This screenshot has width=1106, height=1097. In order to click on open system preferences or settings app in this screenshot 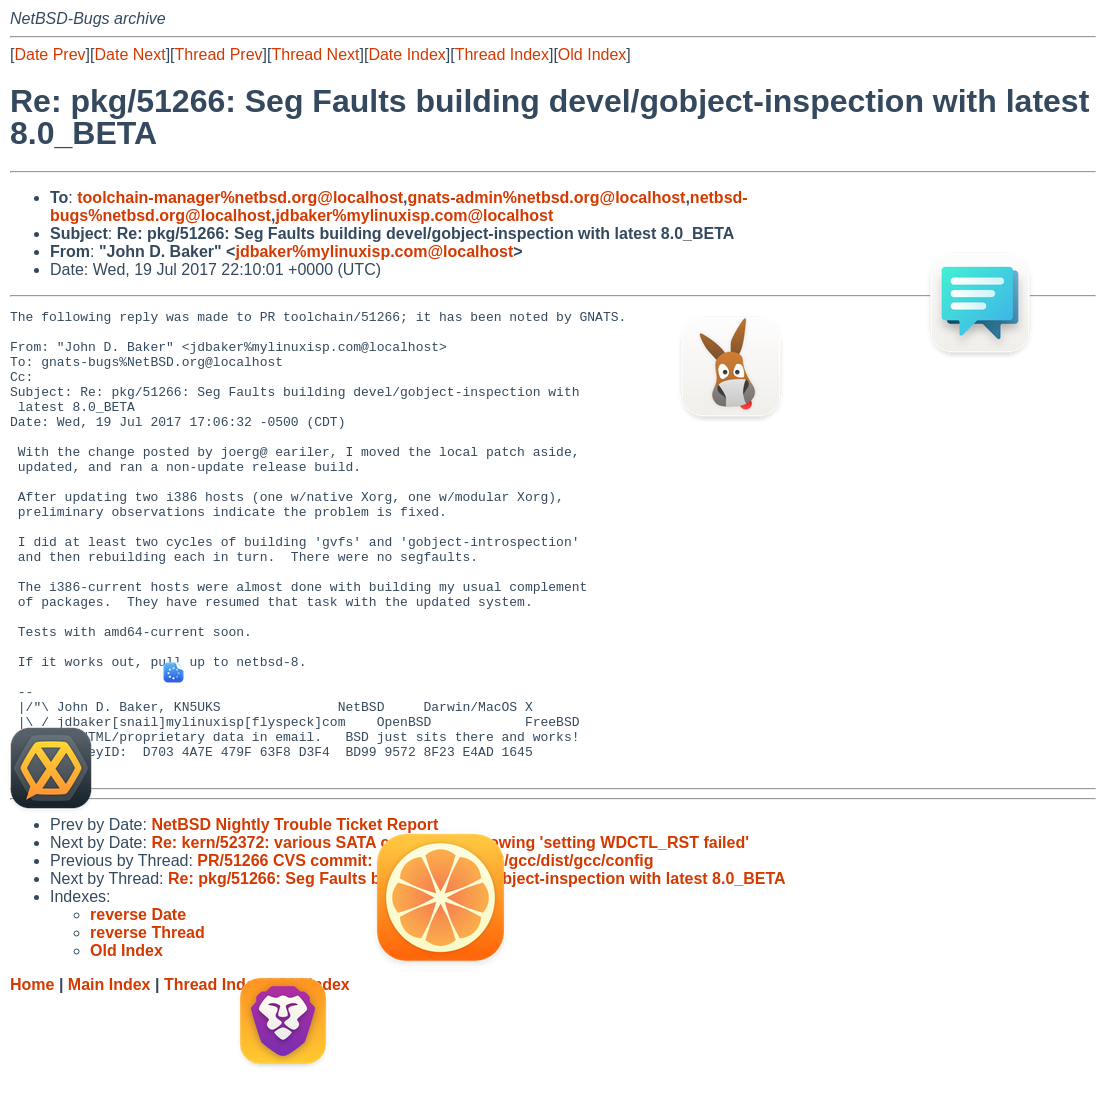, I will do `click(173, 672)`.